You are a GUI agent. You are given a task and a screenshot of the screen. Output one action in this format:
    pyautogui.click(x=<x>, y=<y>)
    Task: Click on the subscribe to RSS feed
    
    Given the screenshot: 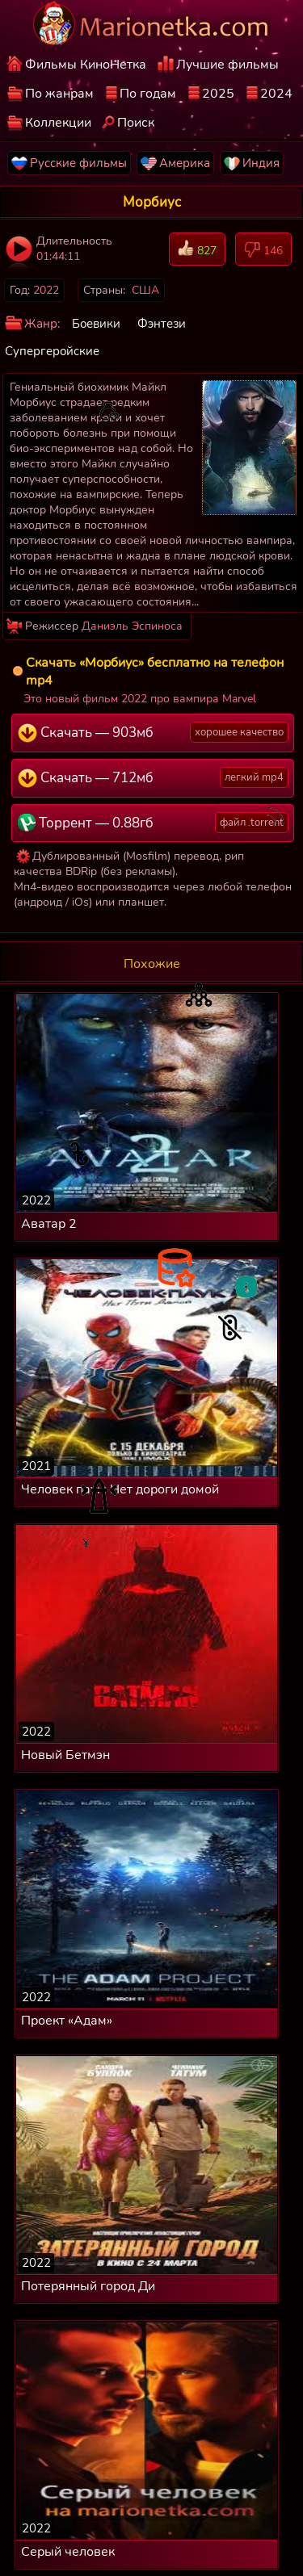 What is the action you would take?
    pyautogui.click(x=274, y=817)
    